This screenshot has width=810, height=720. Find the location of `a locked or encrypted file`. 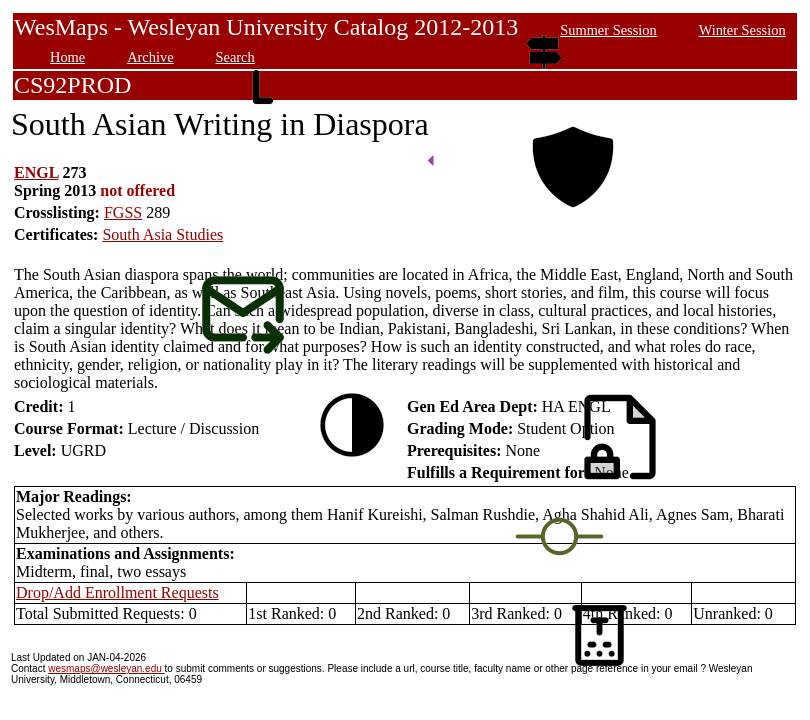

a locked or encrypted file is located at coordinates (620, 437).